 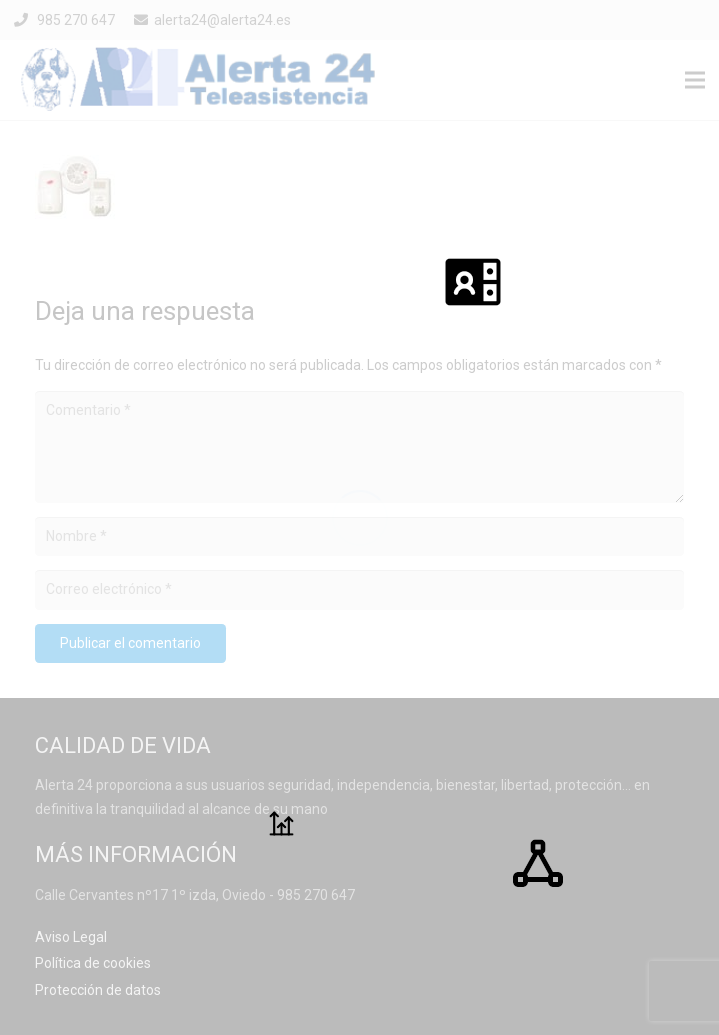 What do you see at coordinates (473, 282) in the screenshot?
I see `start or join a video conference` at bounding box center [473, 282].